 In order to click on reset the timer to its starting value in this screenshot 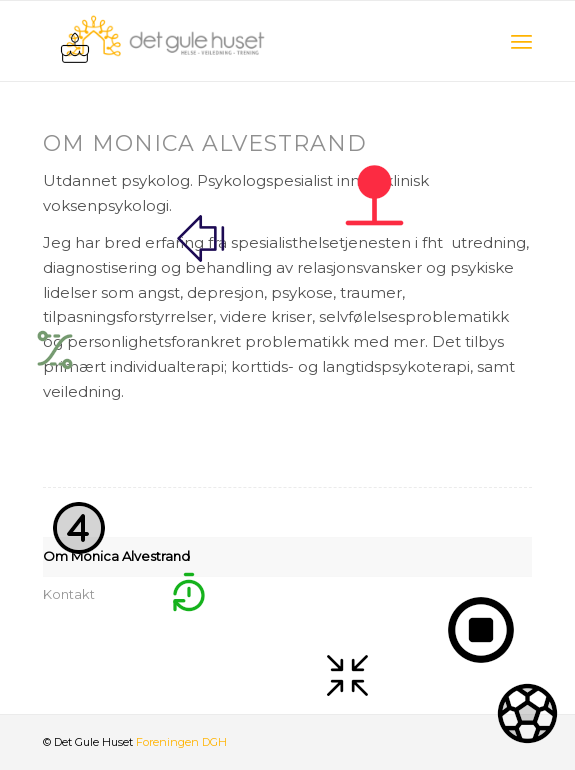, I will do `click(189, 592)`.